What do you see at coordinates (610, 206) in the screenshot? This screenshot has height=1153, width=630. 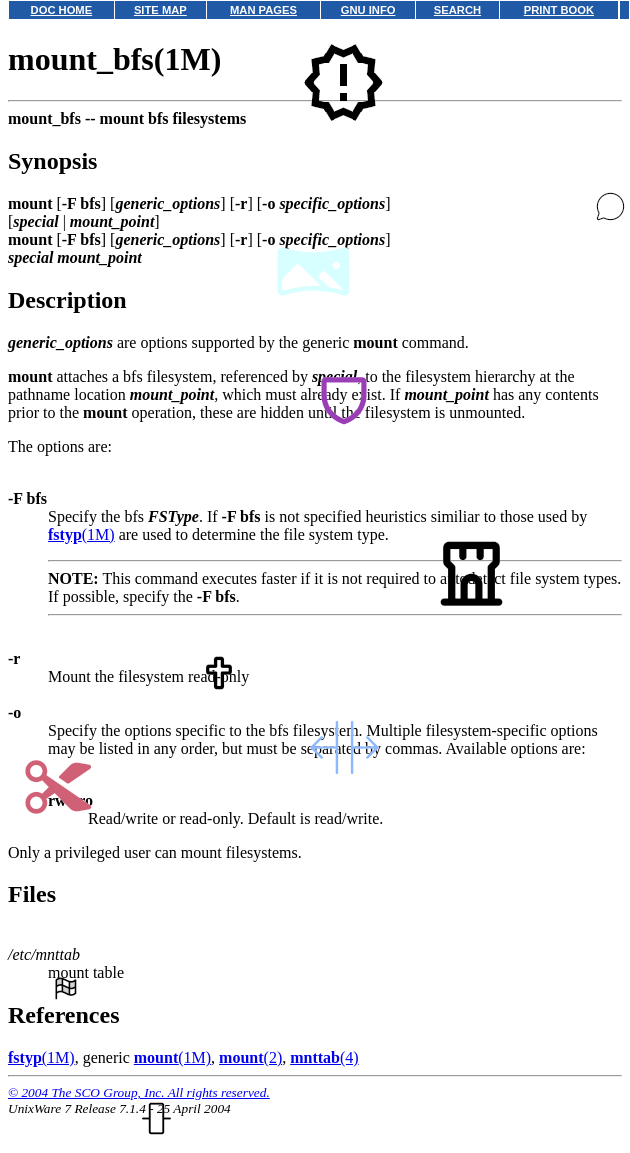 I see `open chat or messaging` at bounding box center [610, 206].